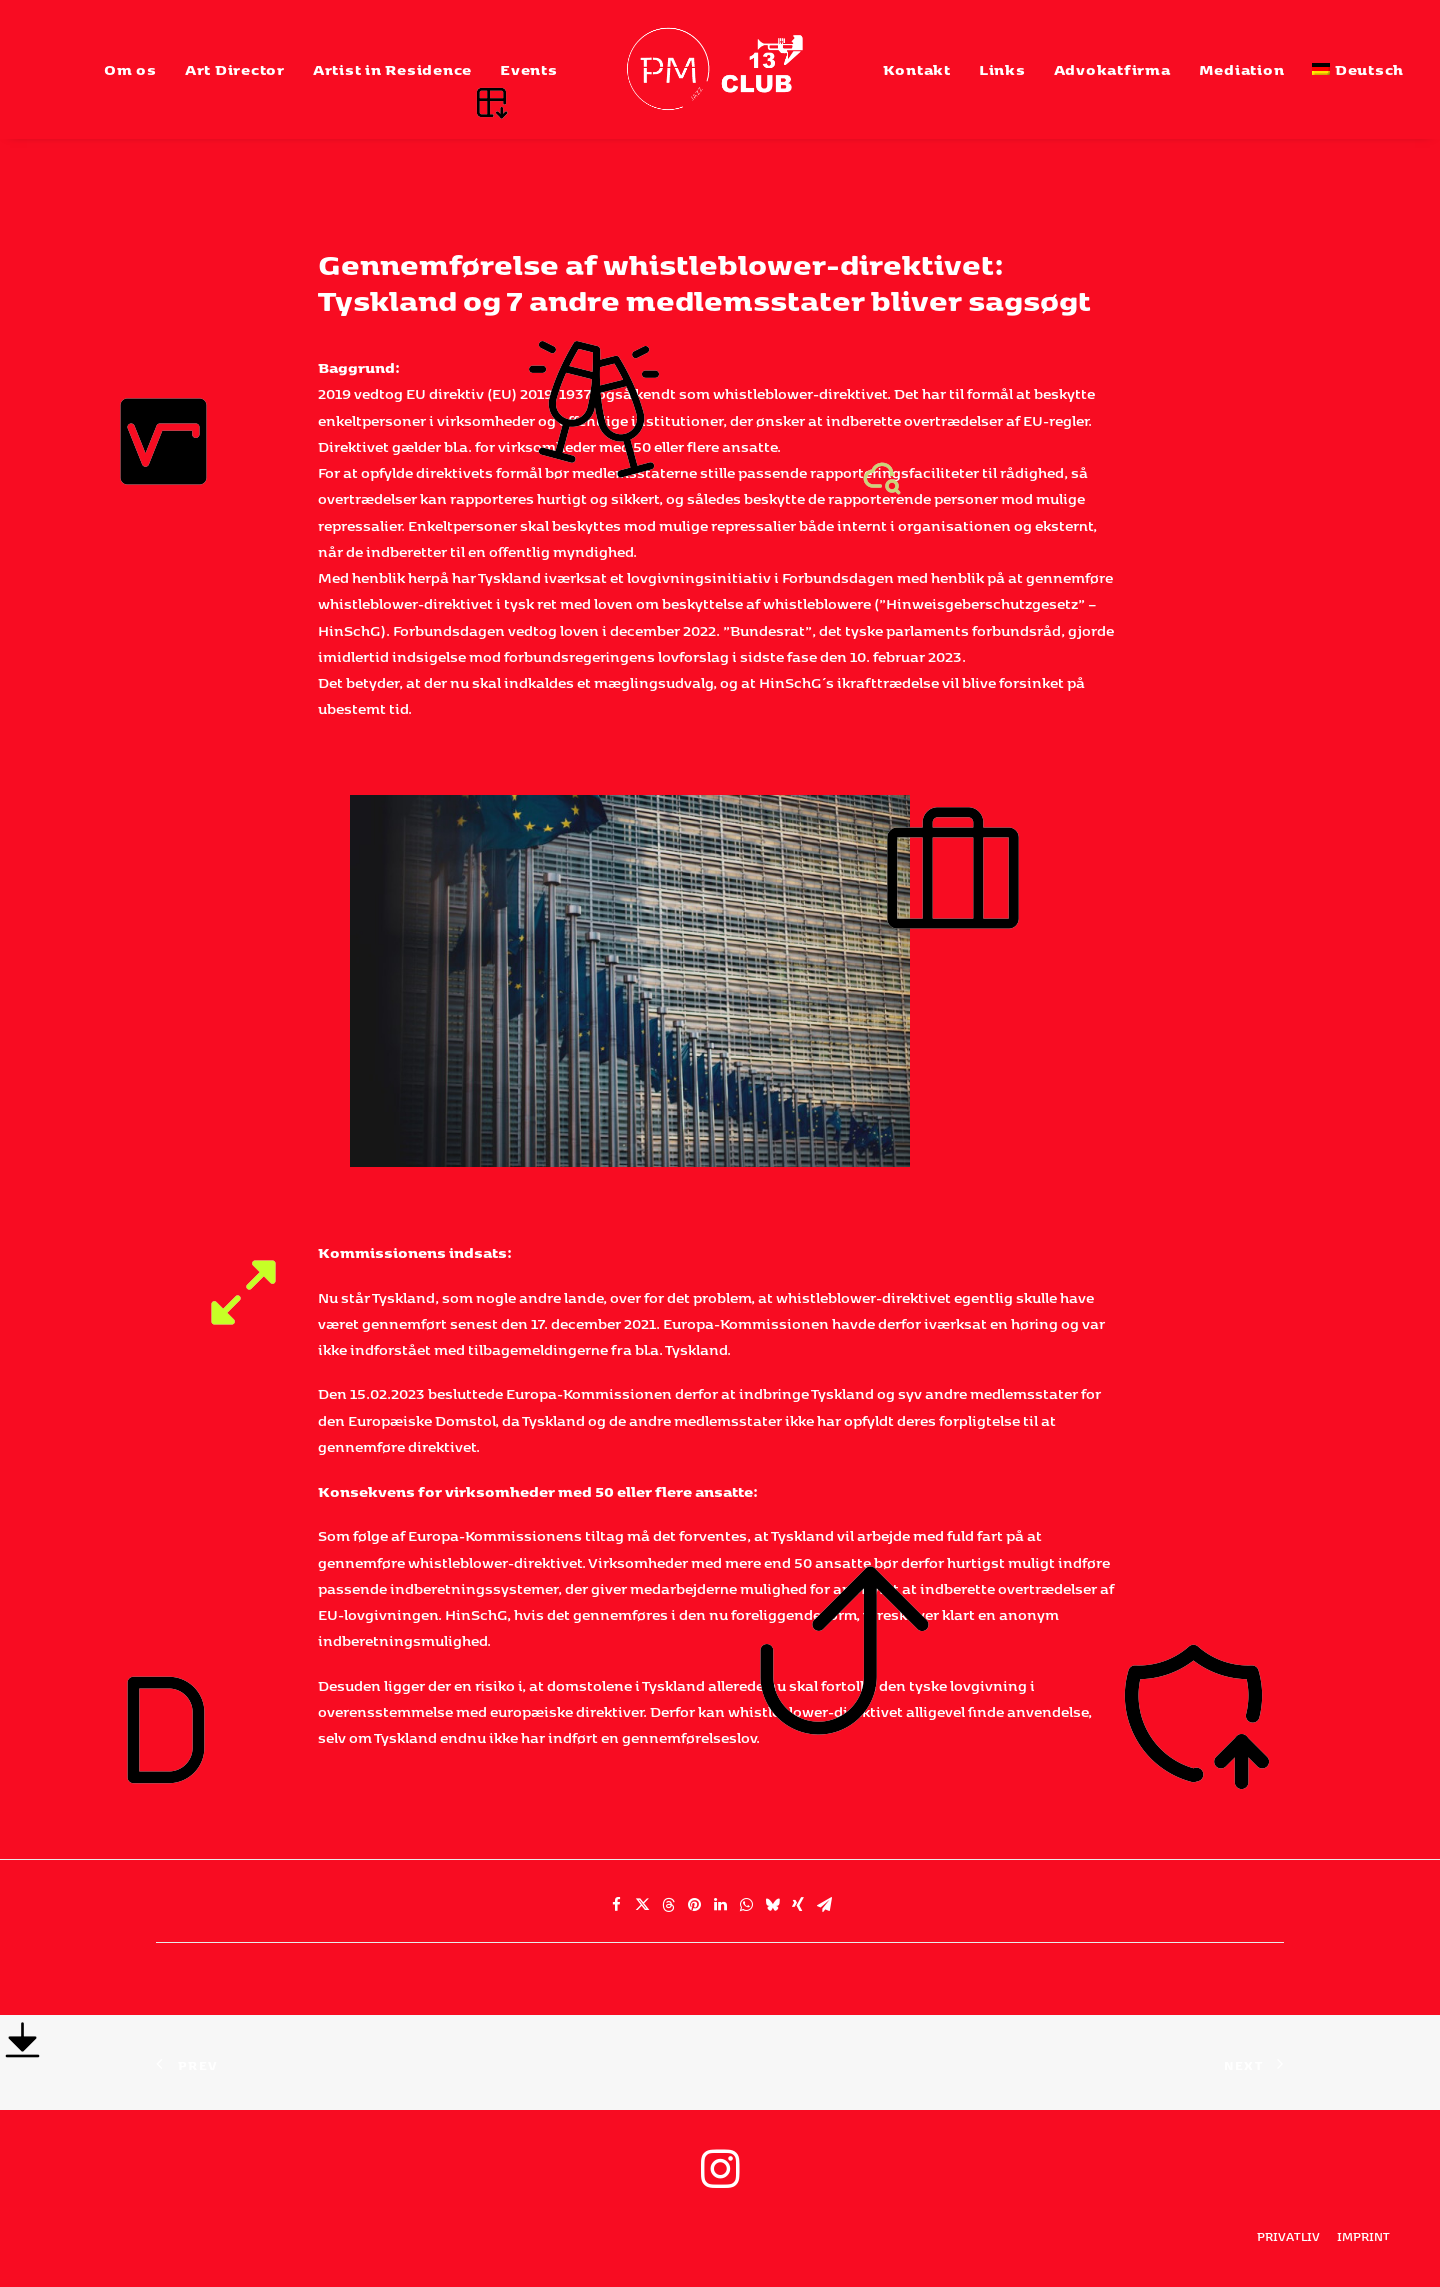 This screenshot has height=2287, width=1440. What do you see at coordinates (243, 1292) in the screenshot?
I see `expand to full screen` at bounding box center [243, 1292].